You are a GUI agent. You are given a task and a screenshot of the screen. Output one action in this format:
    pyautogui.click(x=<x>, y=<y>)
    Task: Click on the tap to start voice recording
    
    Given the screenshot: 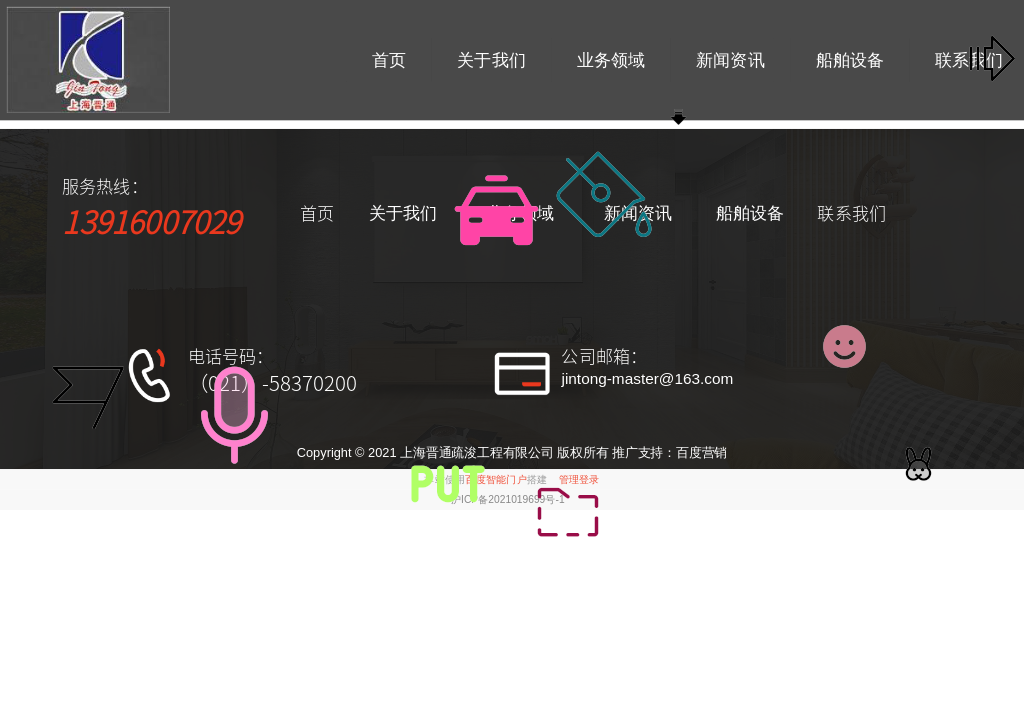 What is the action you would take?
    pyautogui.click(x=234, y=413)
    